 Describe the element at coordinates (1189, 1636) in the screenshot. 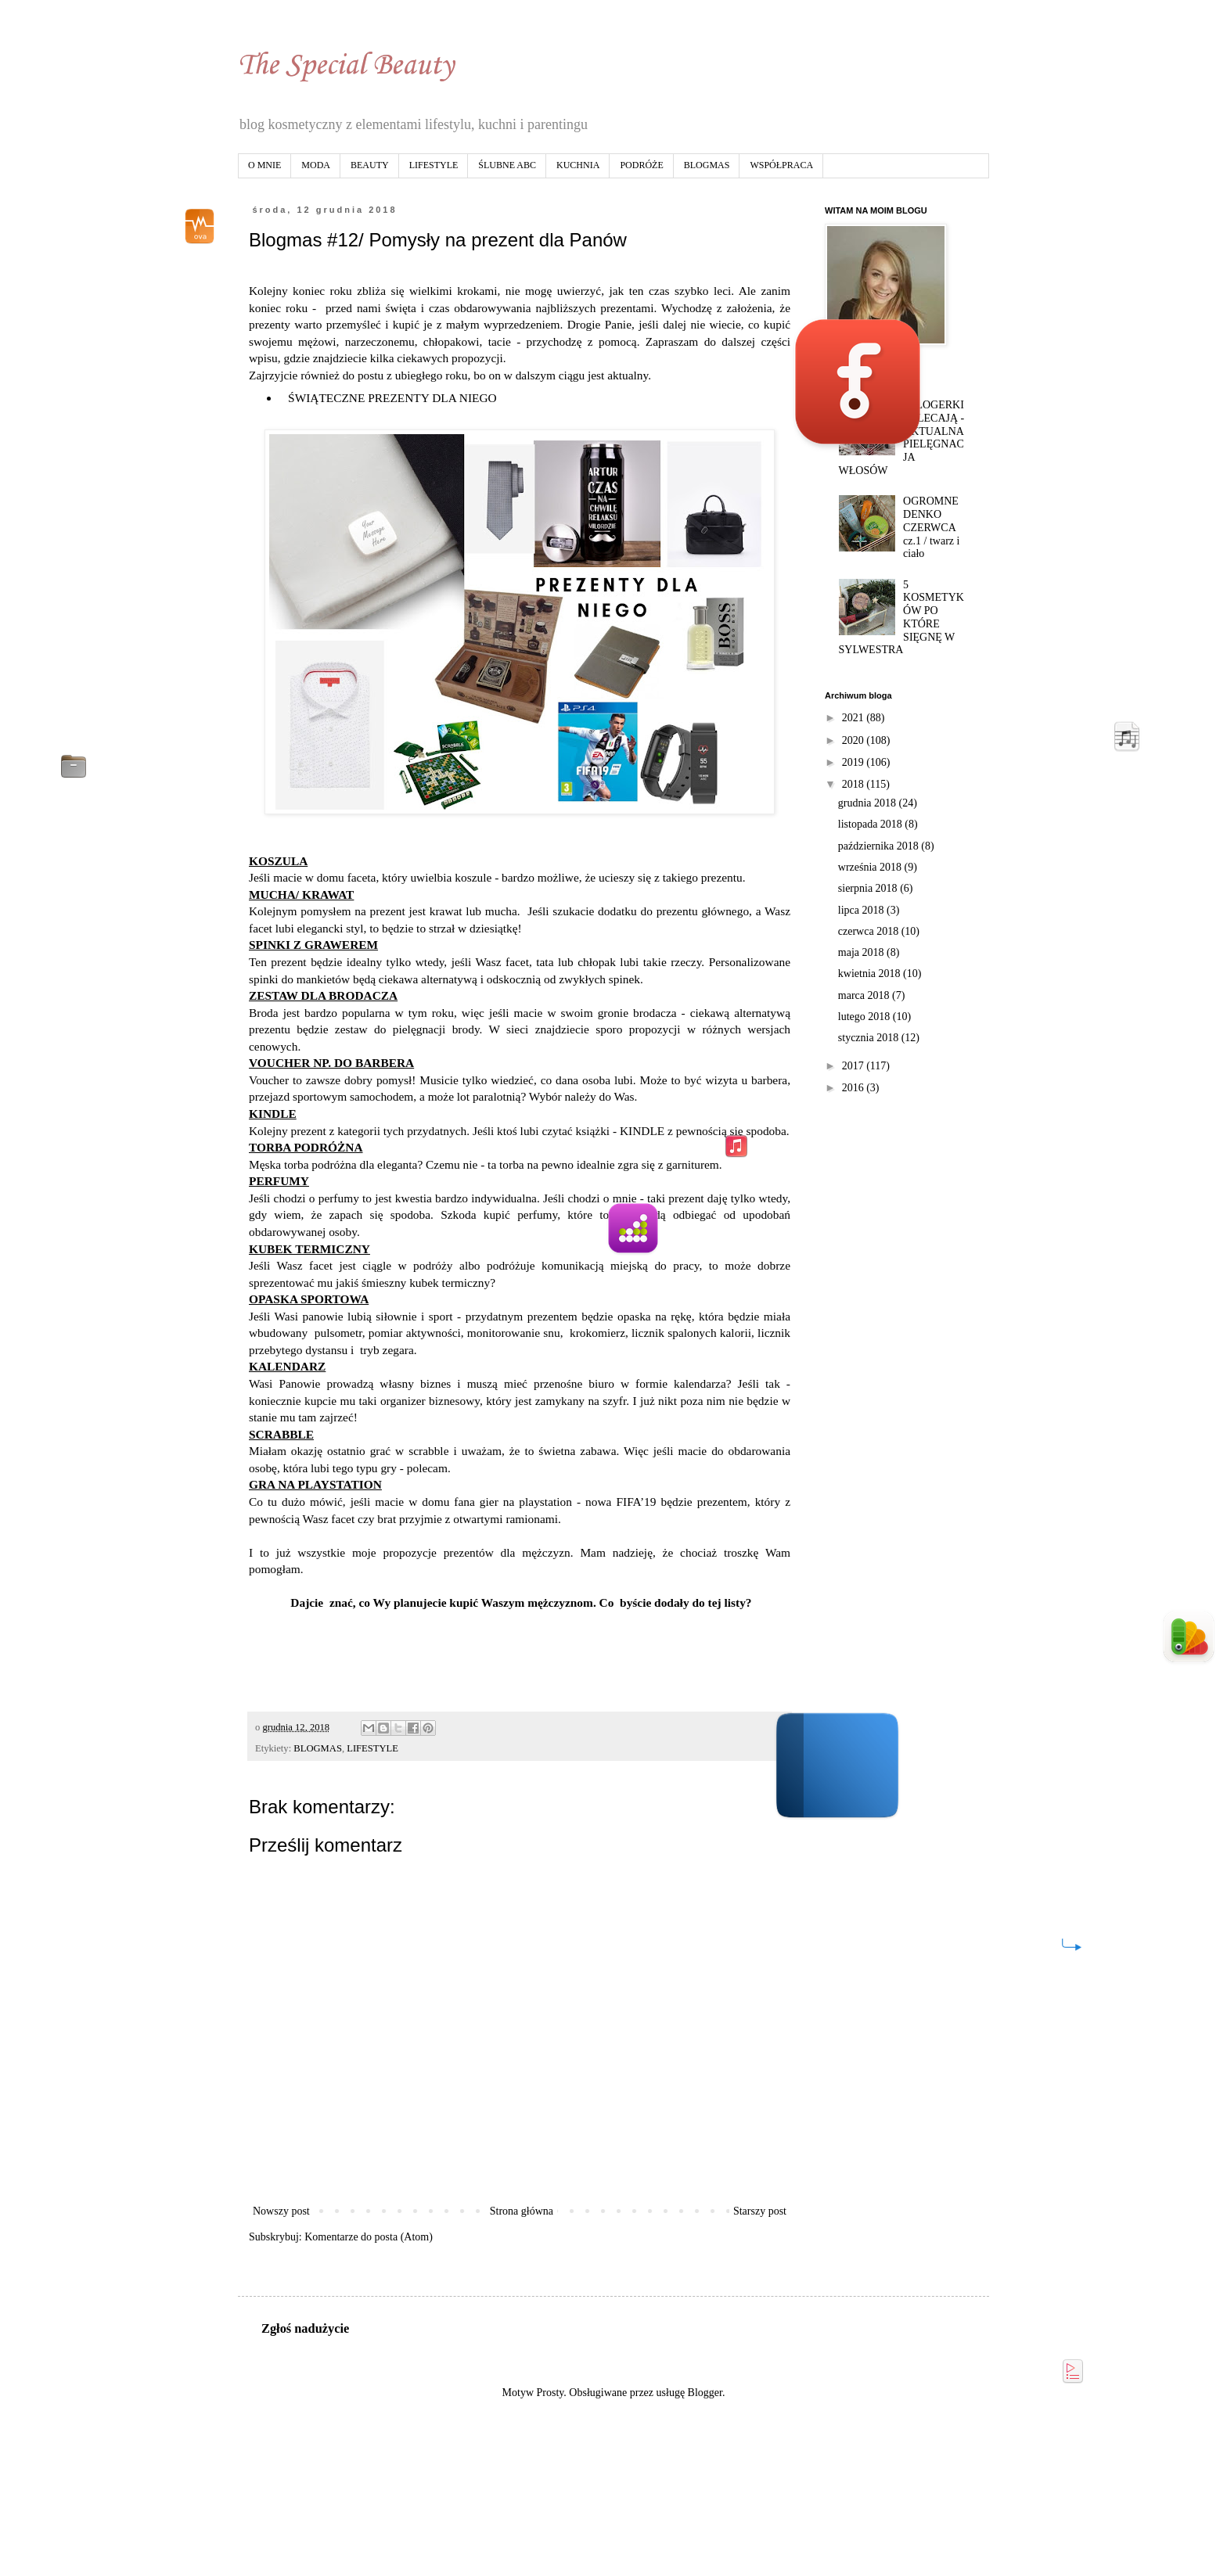

I see `open sk1 color picker application` at that location.